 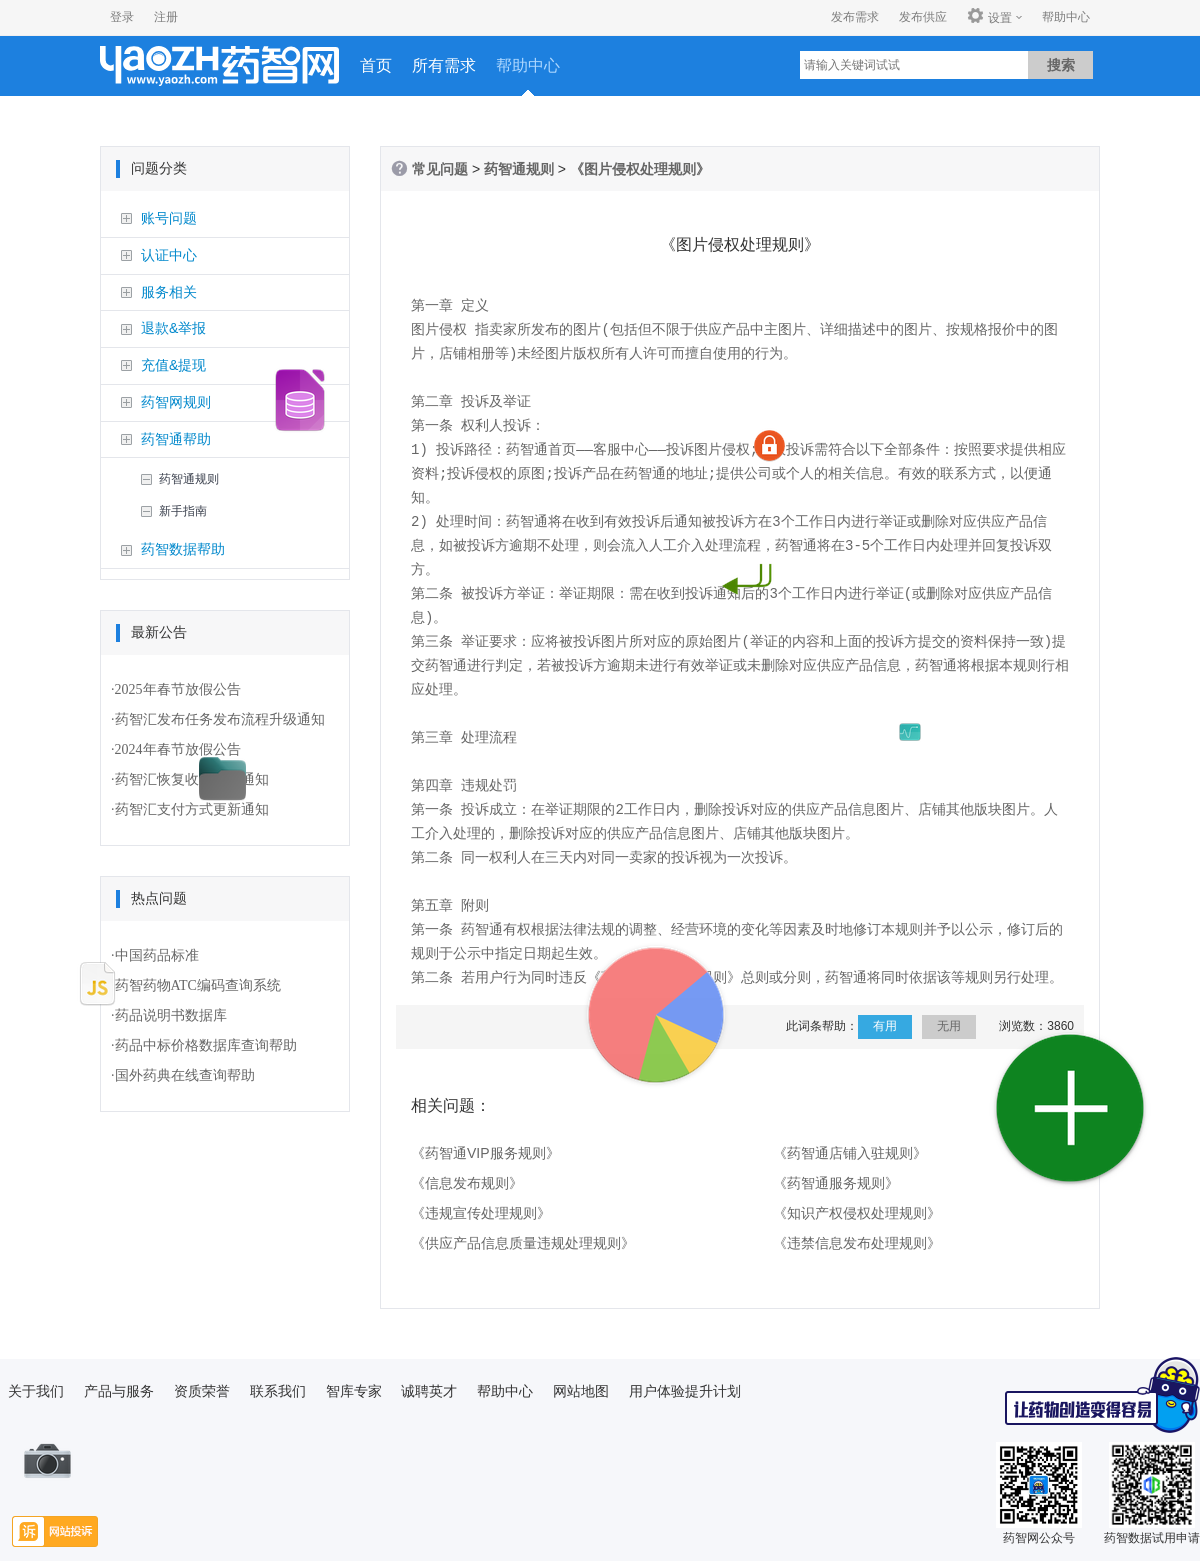 I want to click on open system resource monitor, so click(x=910, y=732).